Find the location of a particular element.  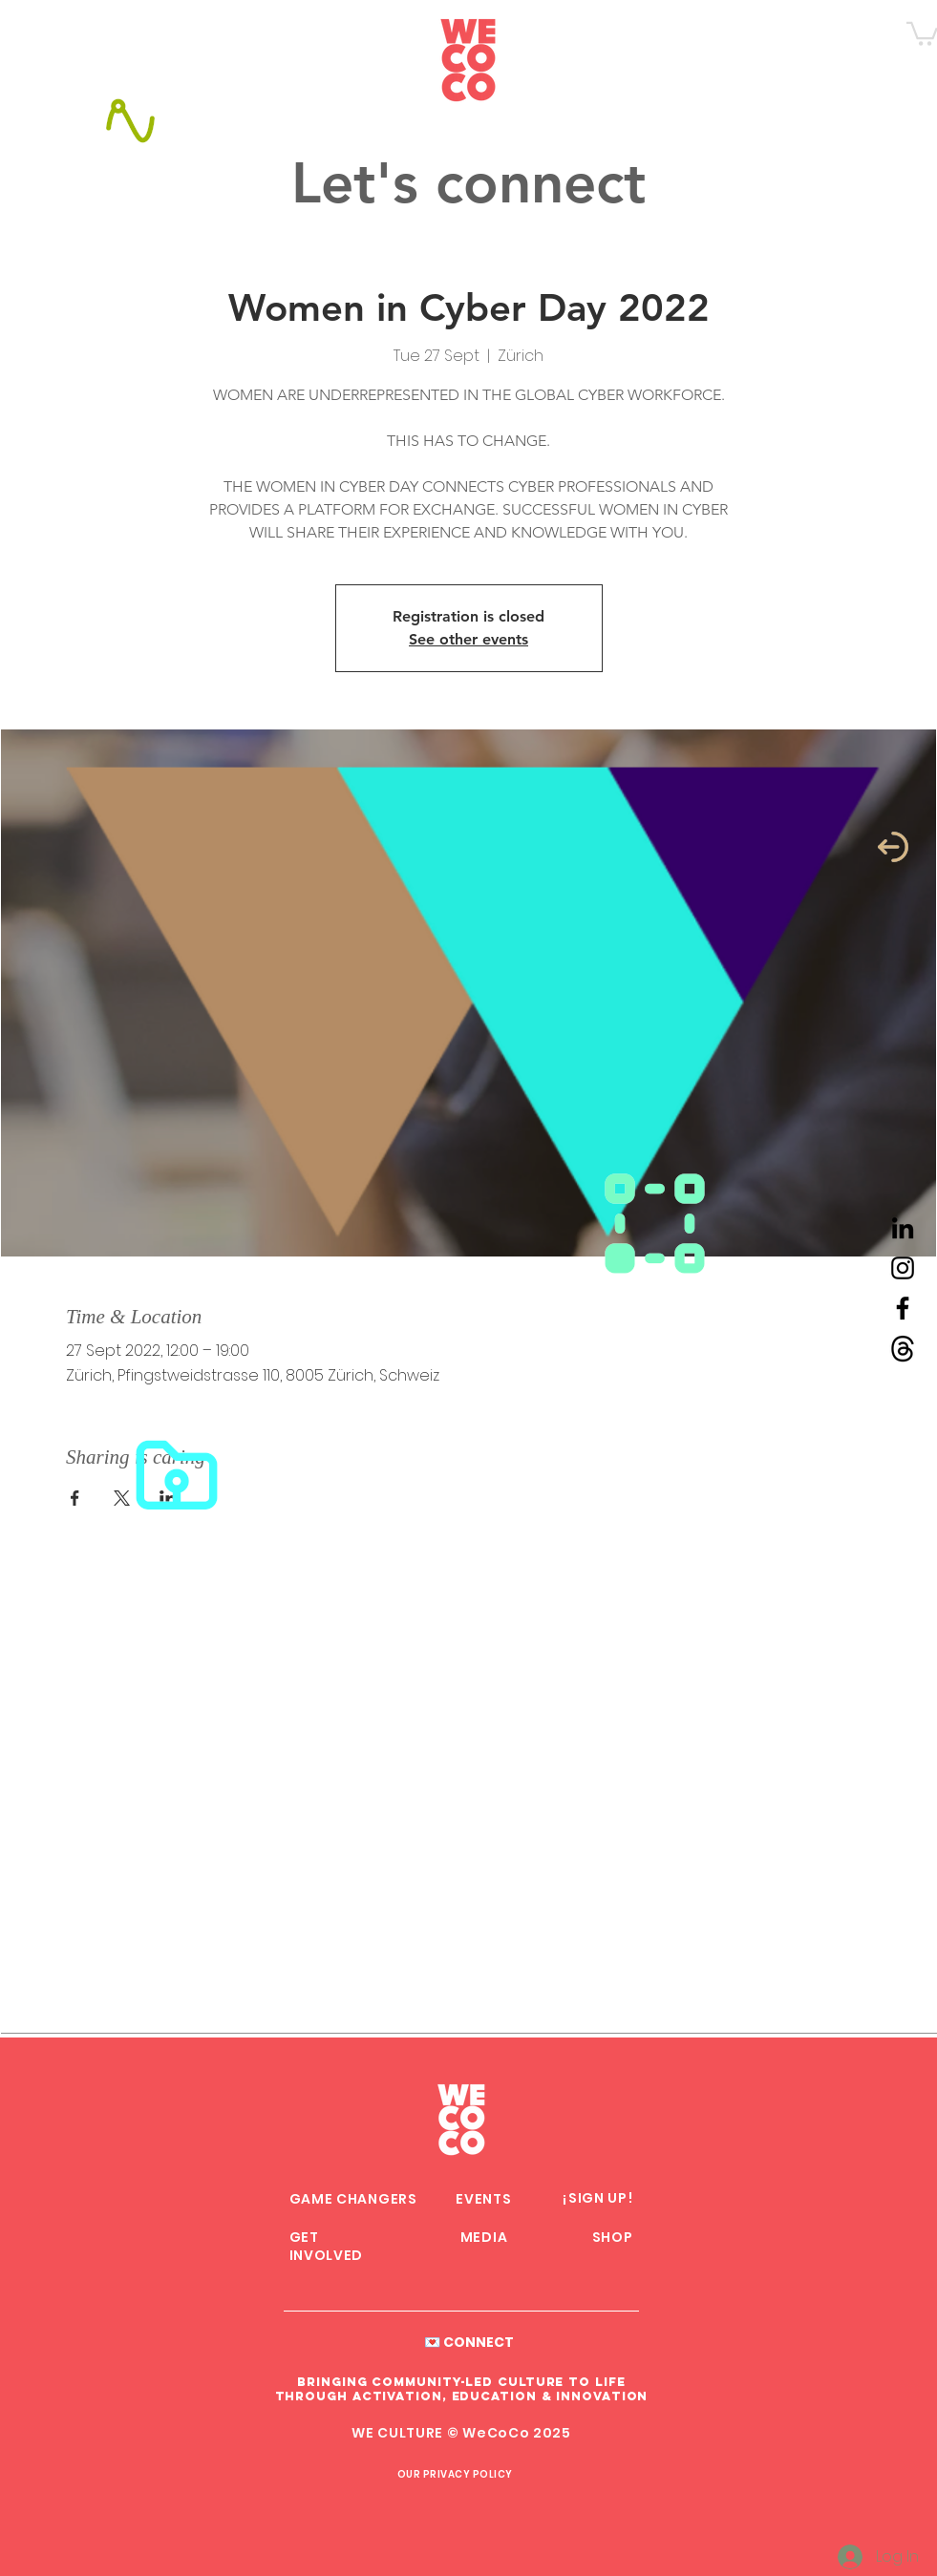

apply maximum function to selected values is located at coordinates (130, 120).